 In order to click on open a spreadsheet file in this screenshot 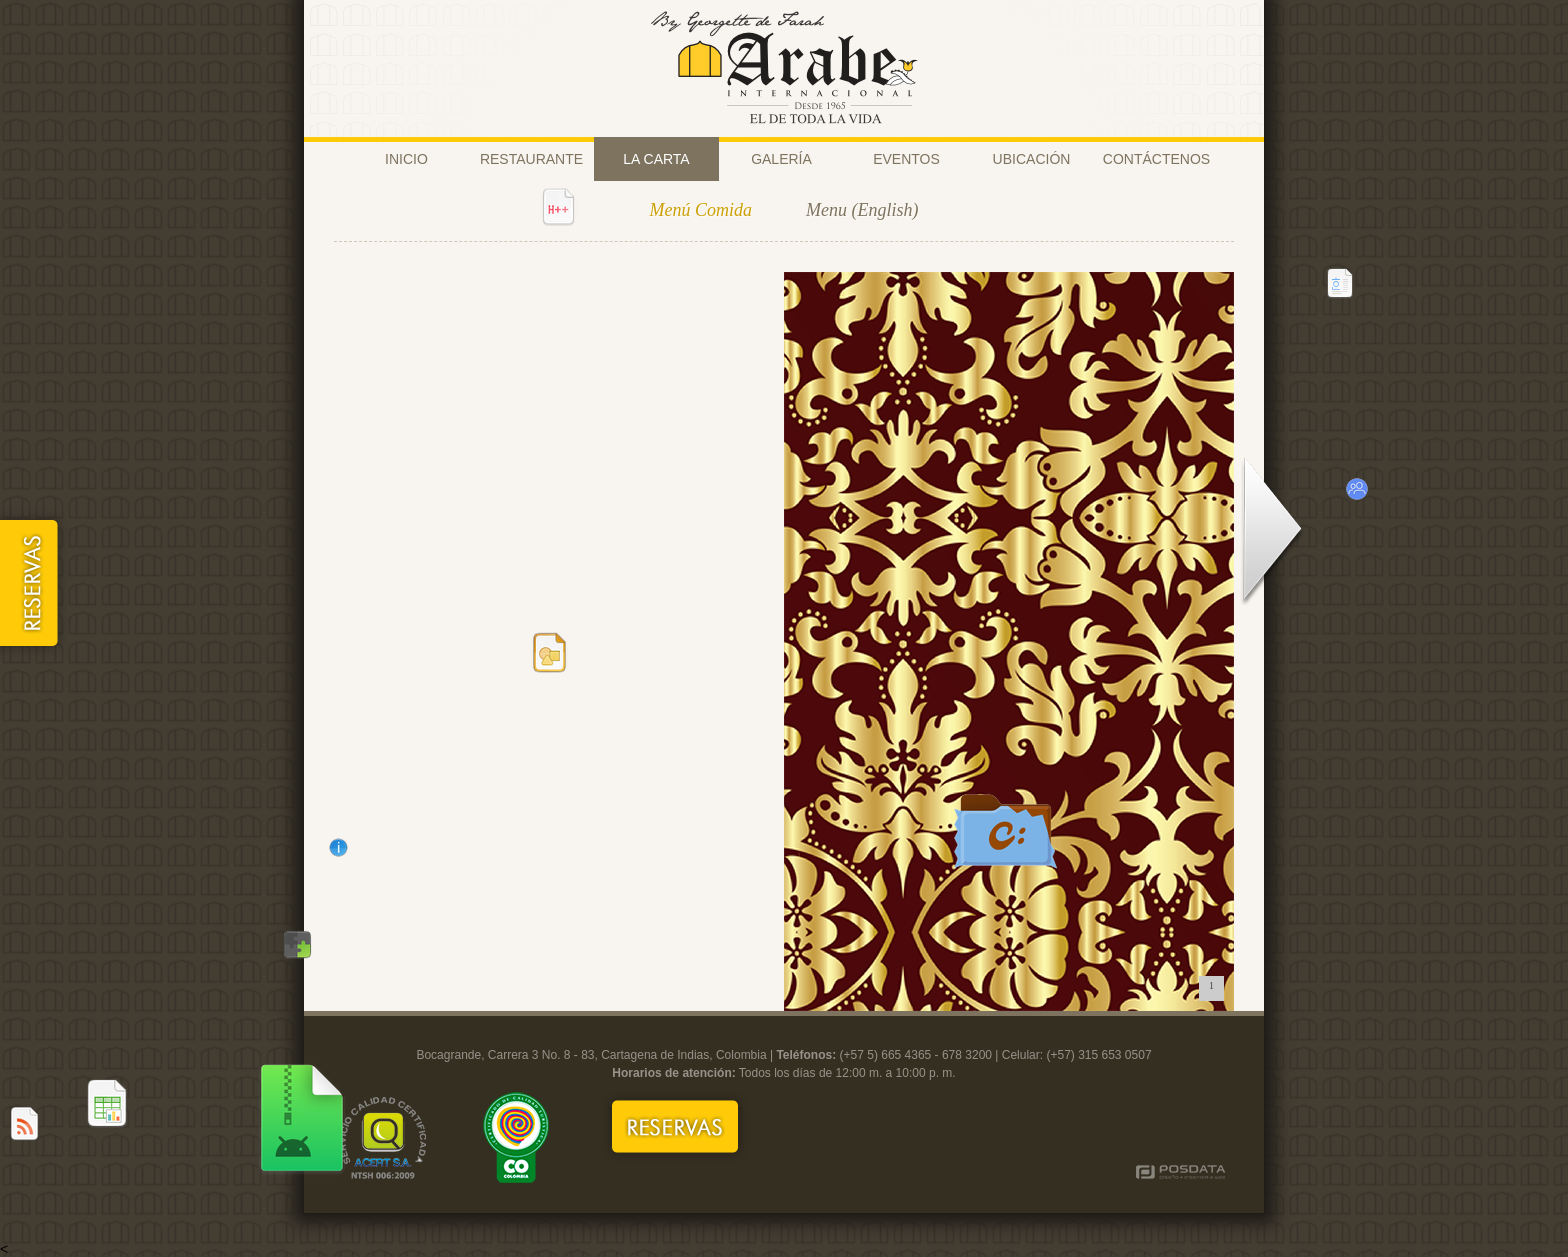, I will do `click(107, 1103)`.